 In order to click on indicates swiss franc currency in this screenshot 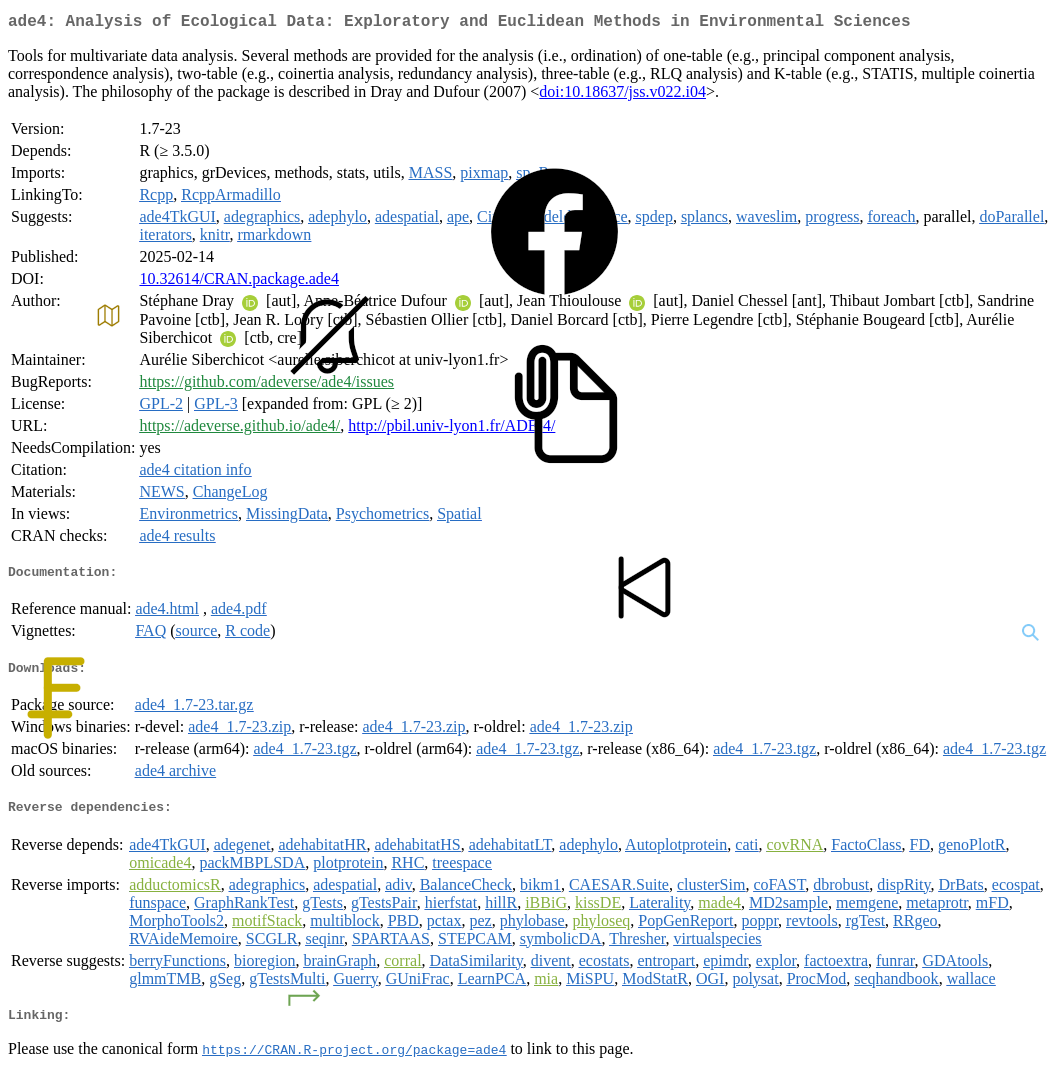, I will do `click(56, 698)`.